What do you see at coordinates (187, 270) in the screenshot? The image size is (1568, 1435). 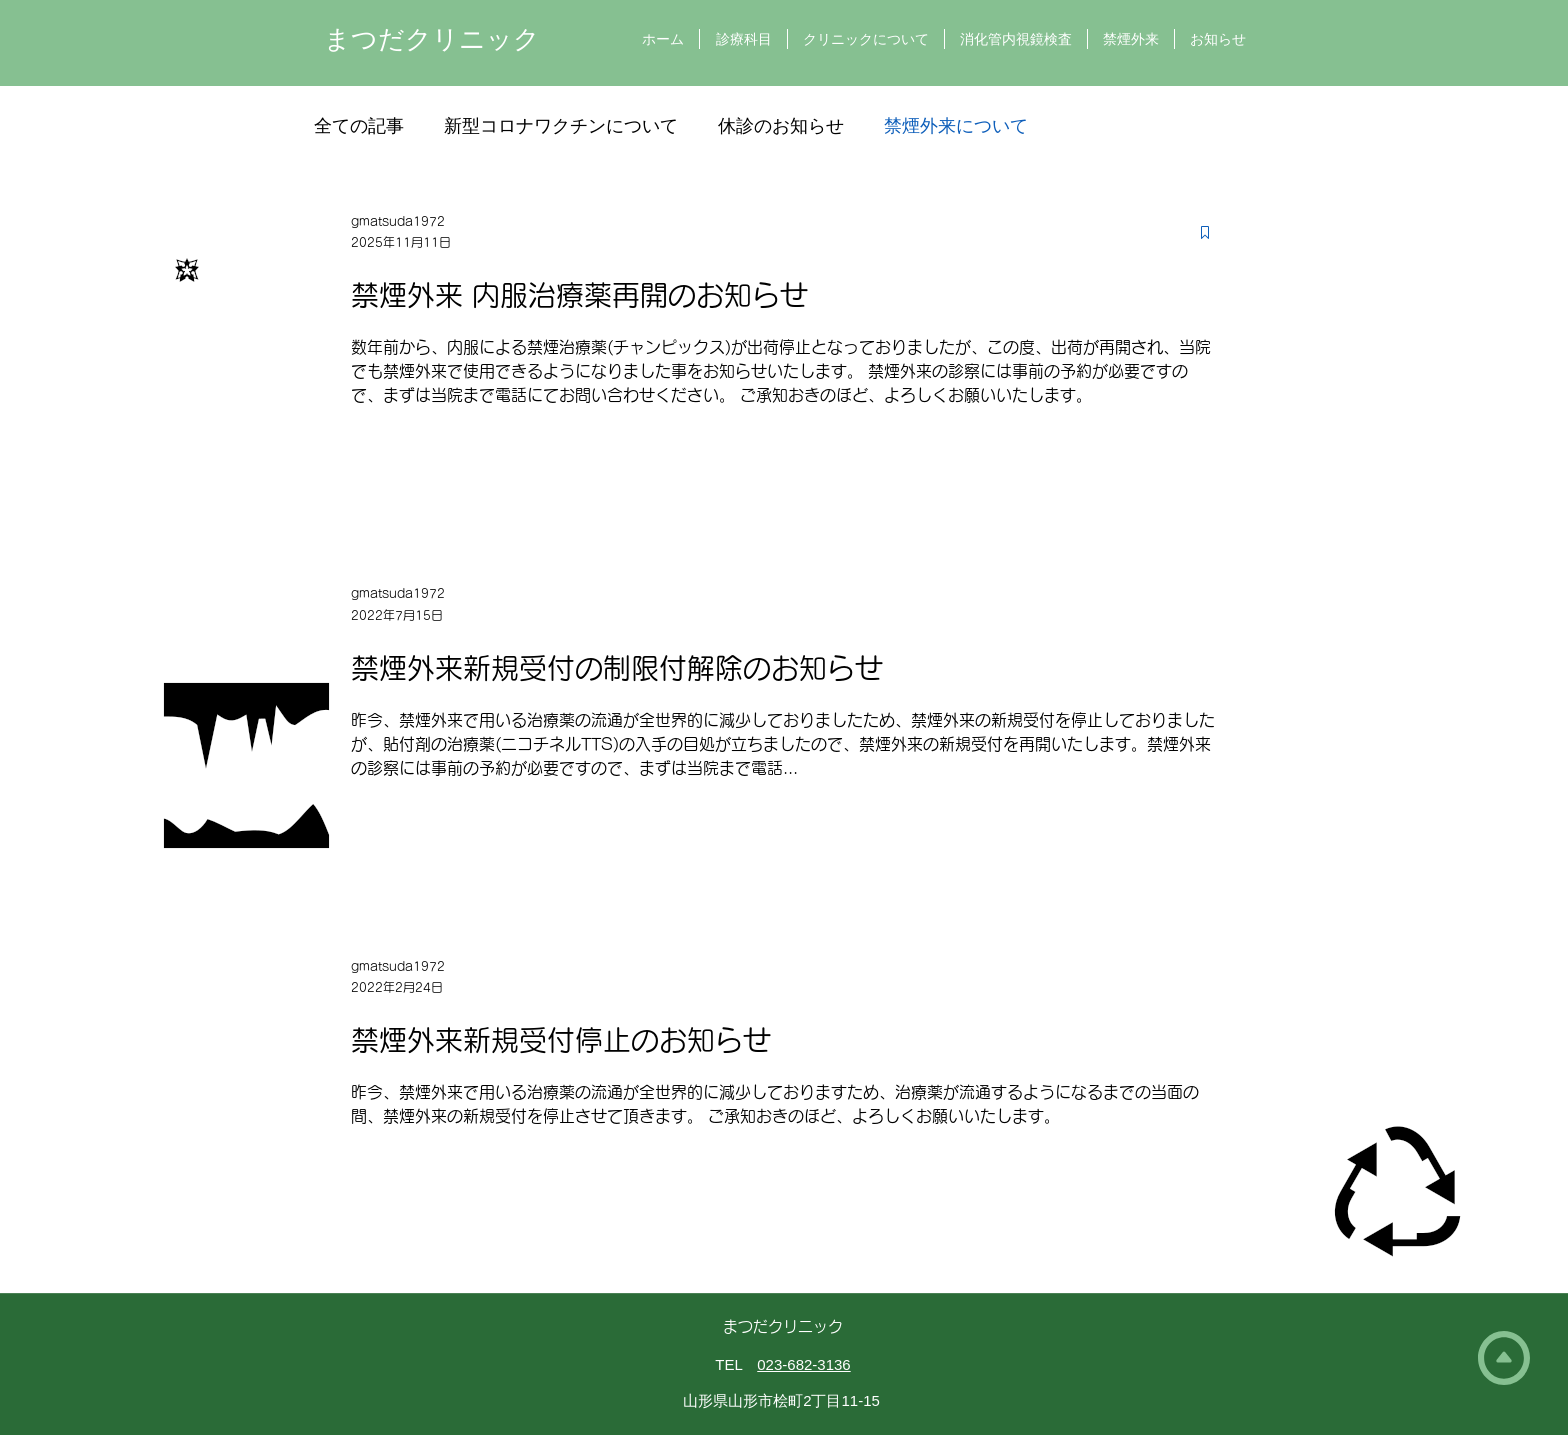 I see `decorative emblem or badge element` at bounding box center [187, 270].